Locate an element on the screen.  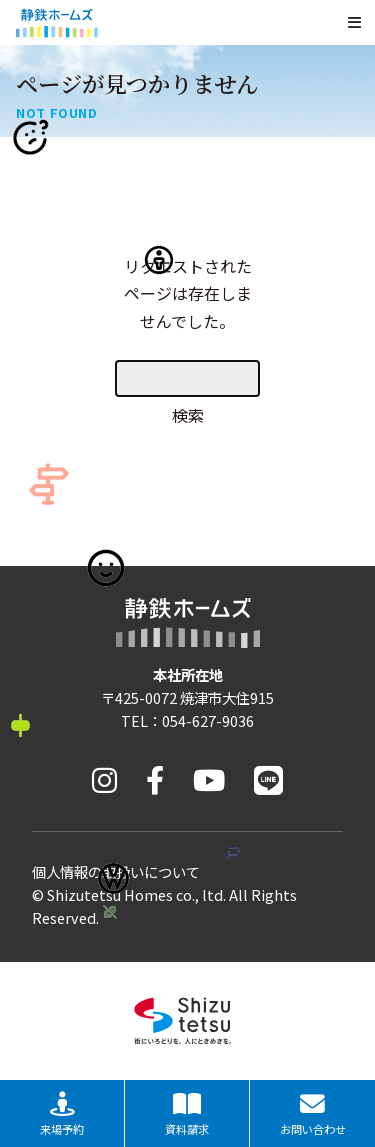
indicates creative commons attribution license required is located at coordinates (159, 260).